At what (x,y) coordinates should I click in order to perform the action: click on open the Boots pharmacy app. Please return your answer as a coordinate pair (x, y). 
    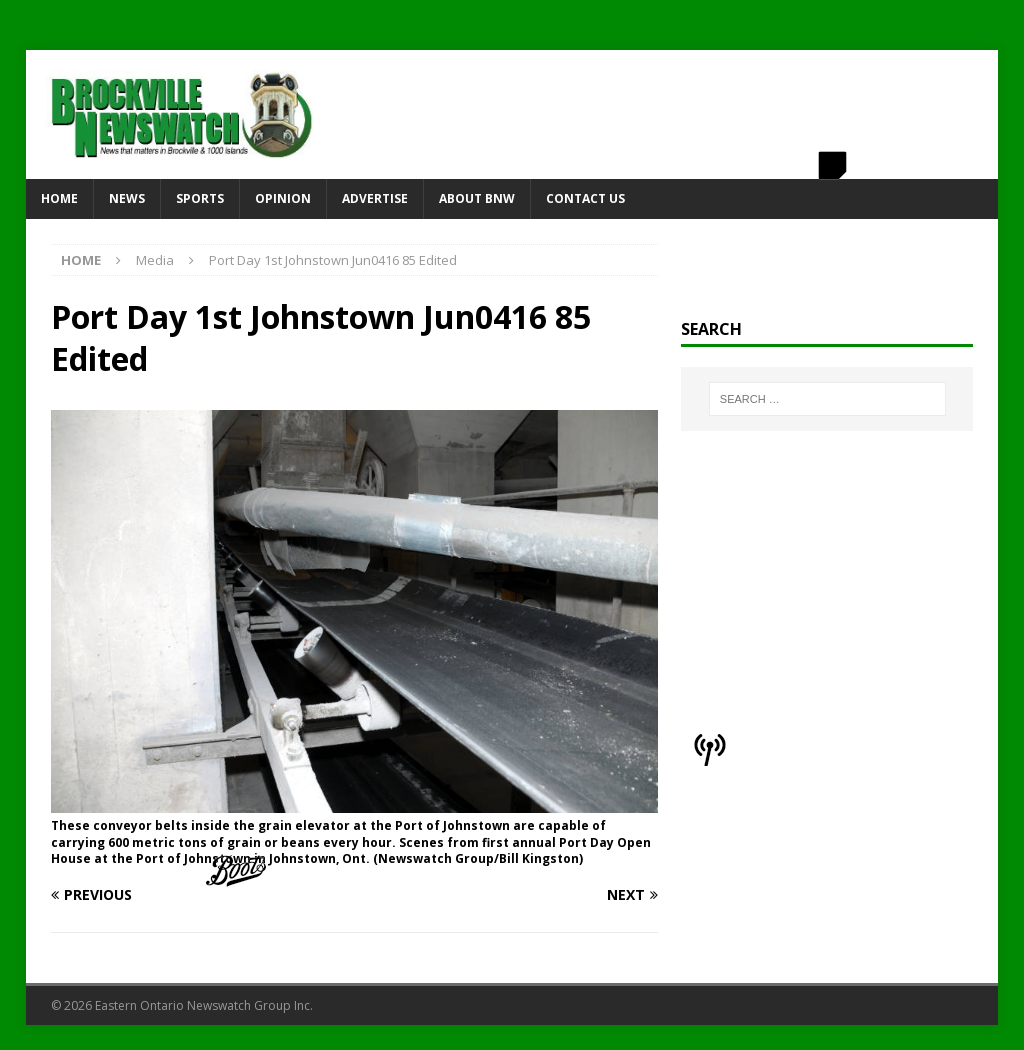
    Looking at the image, I should click on (236, 871).